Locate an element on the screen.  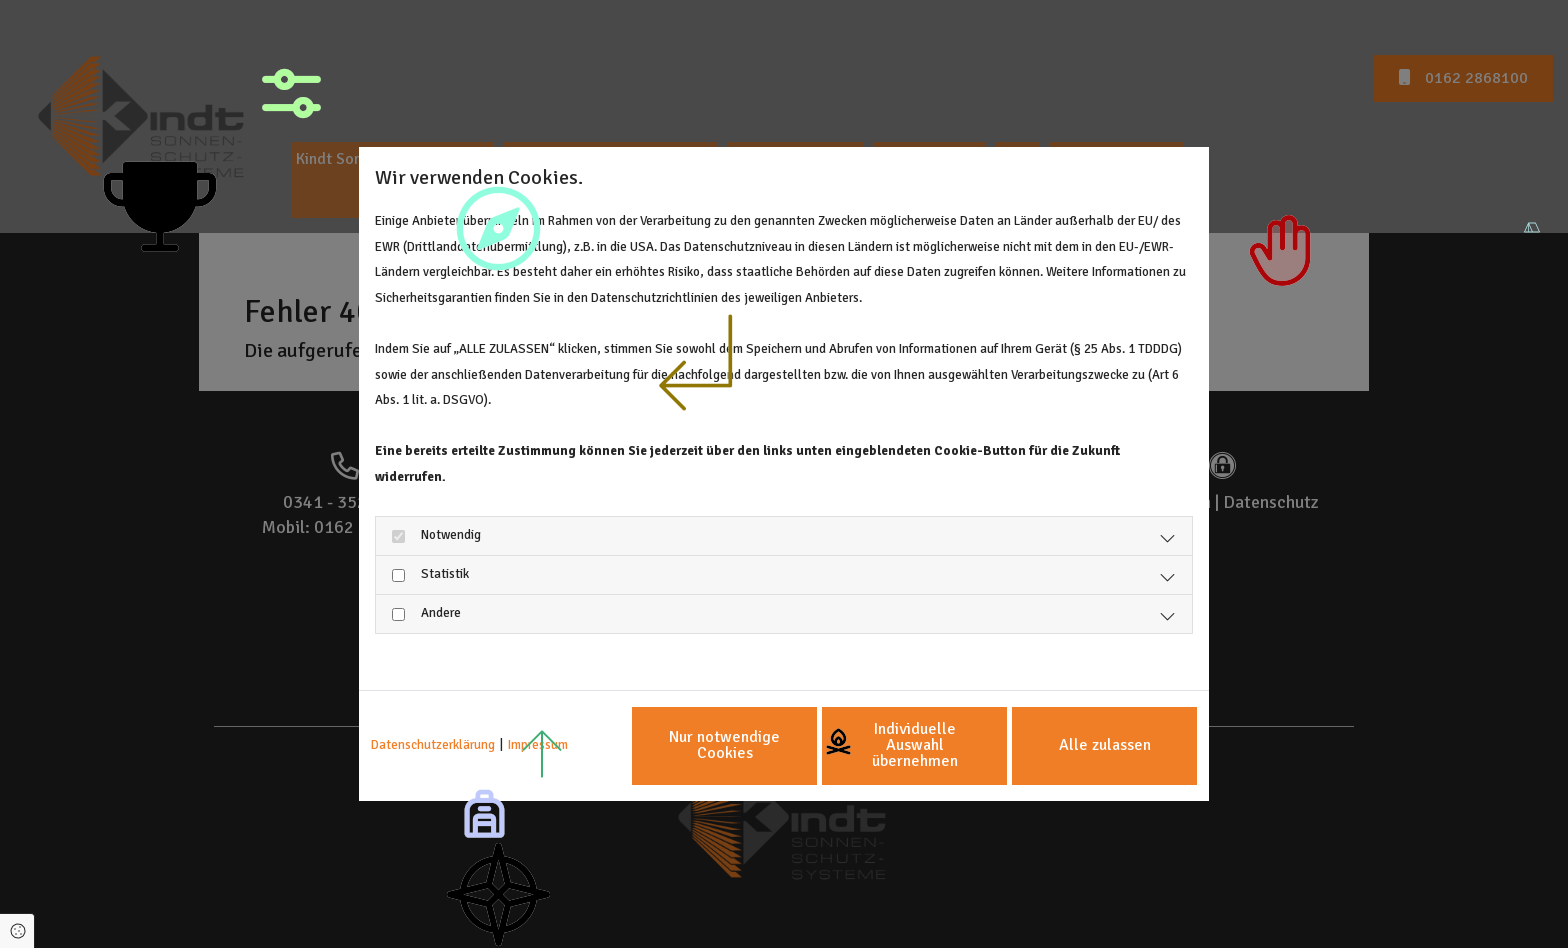
access navigation or directional tools is located at coordinates (498, 894).